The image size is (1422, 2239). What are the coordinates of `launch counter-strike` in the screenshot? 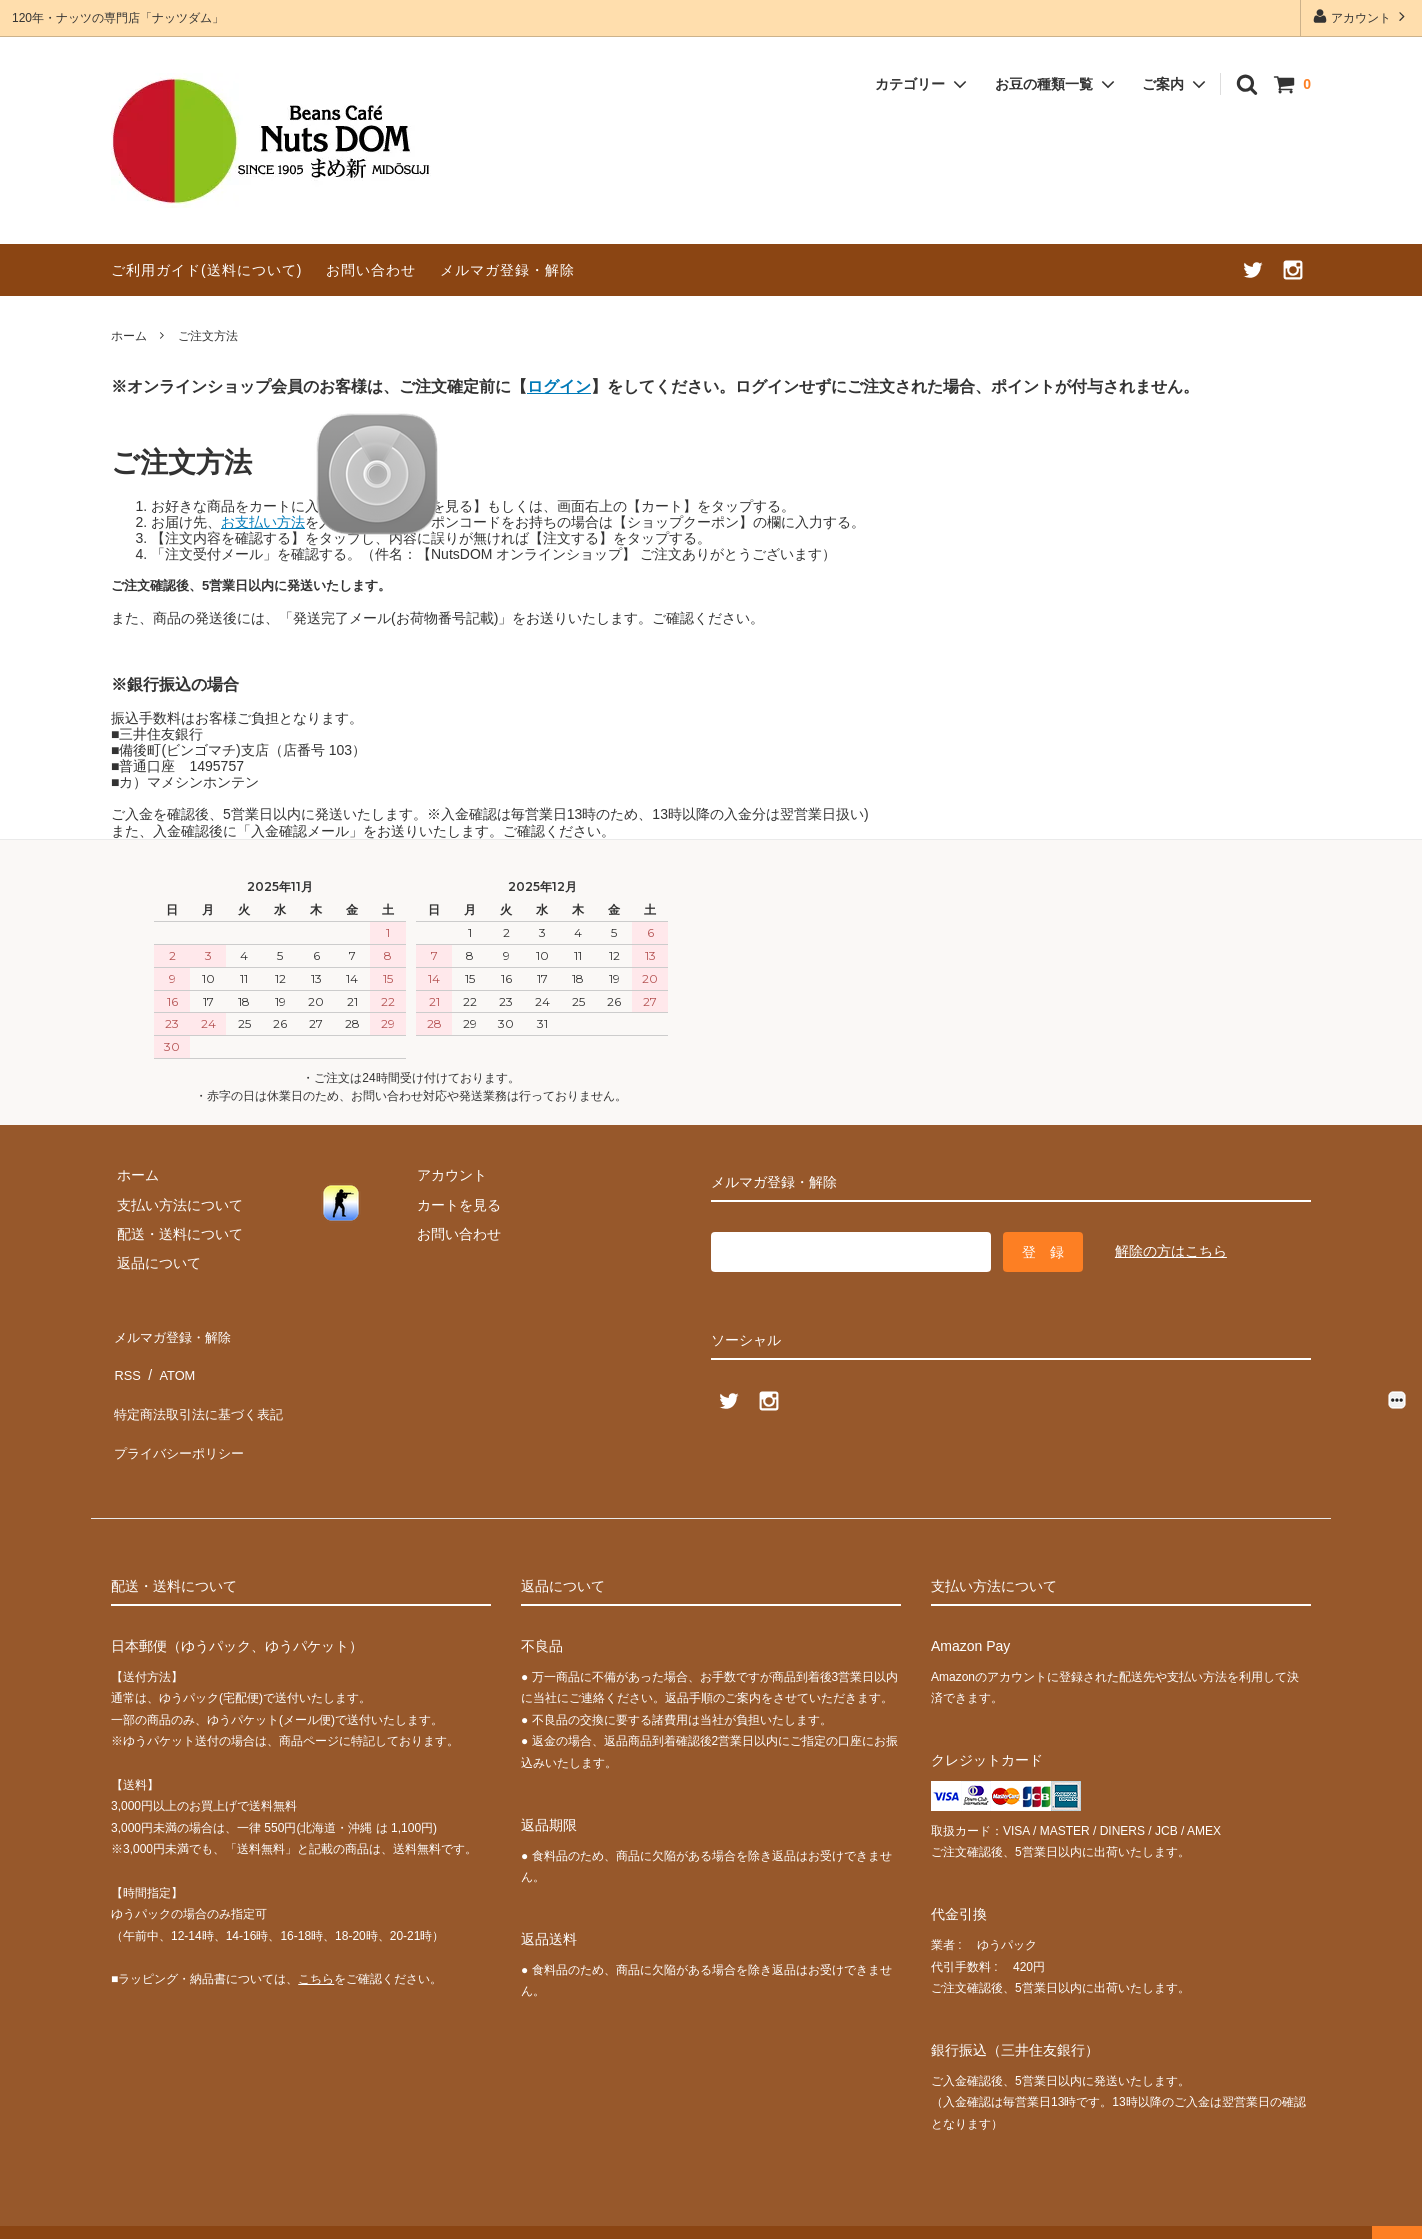 It's located at (341, 1203).